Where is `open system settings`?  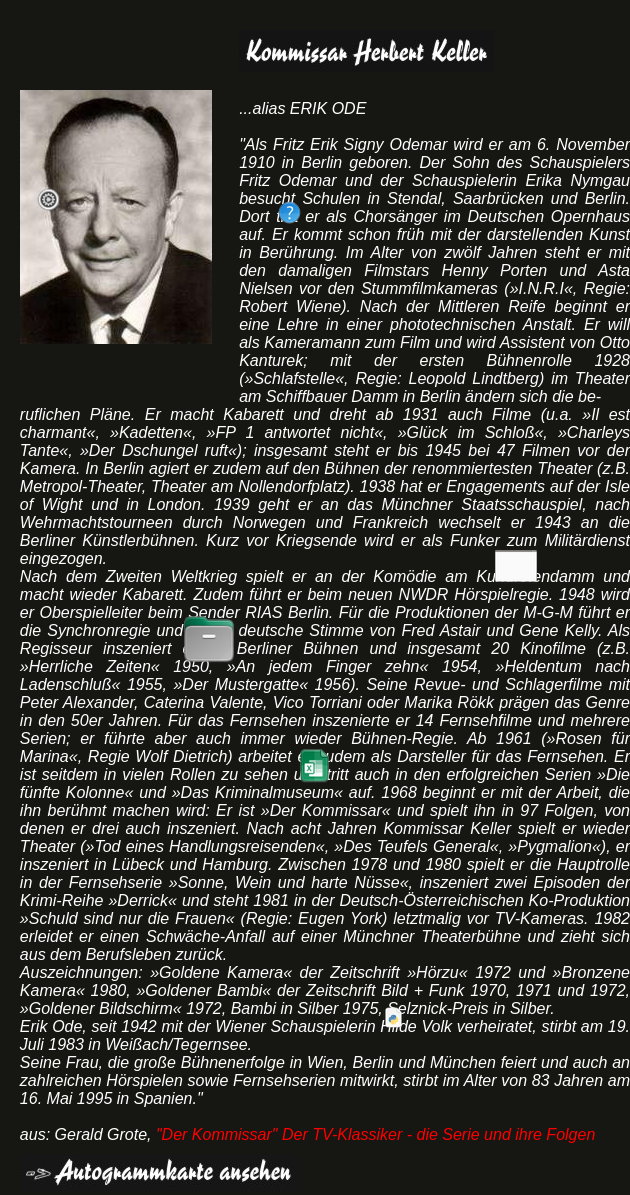 open system settings is located at coordinates (48, 199).